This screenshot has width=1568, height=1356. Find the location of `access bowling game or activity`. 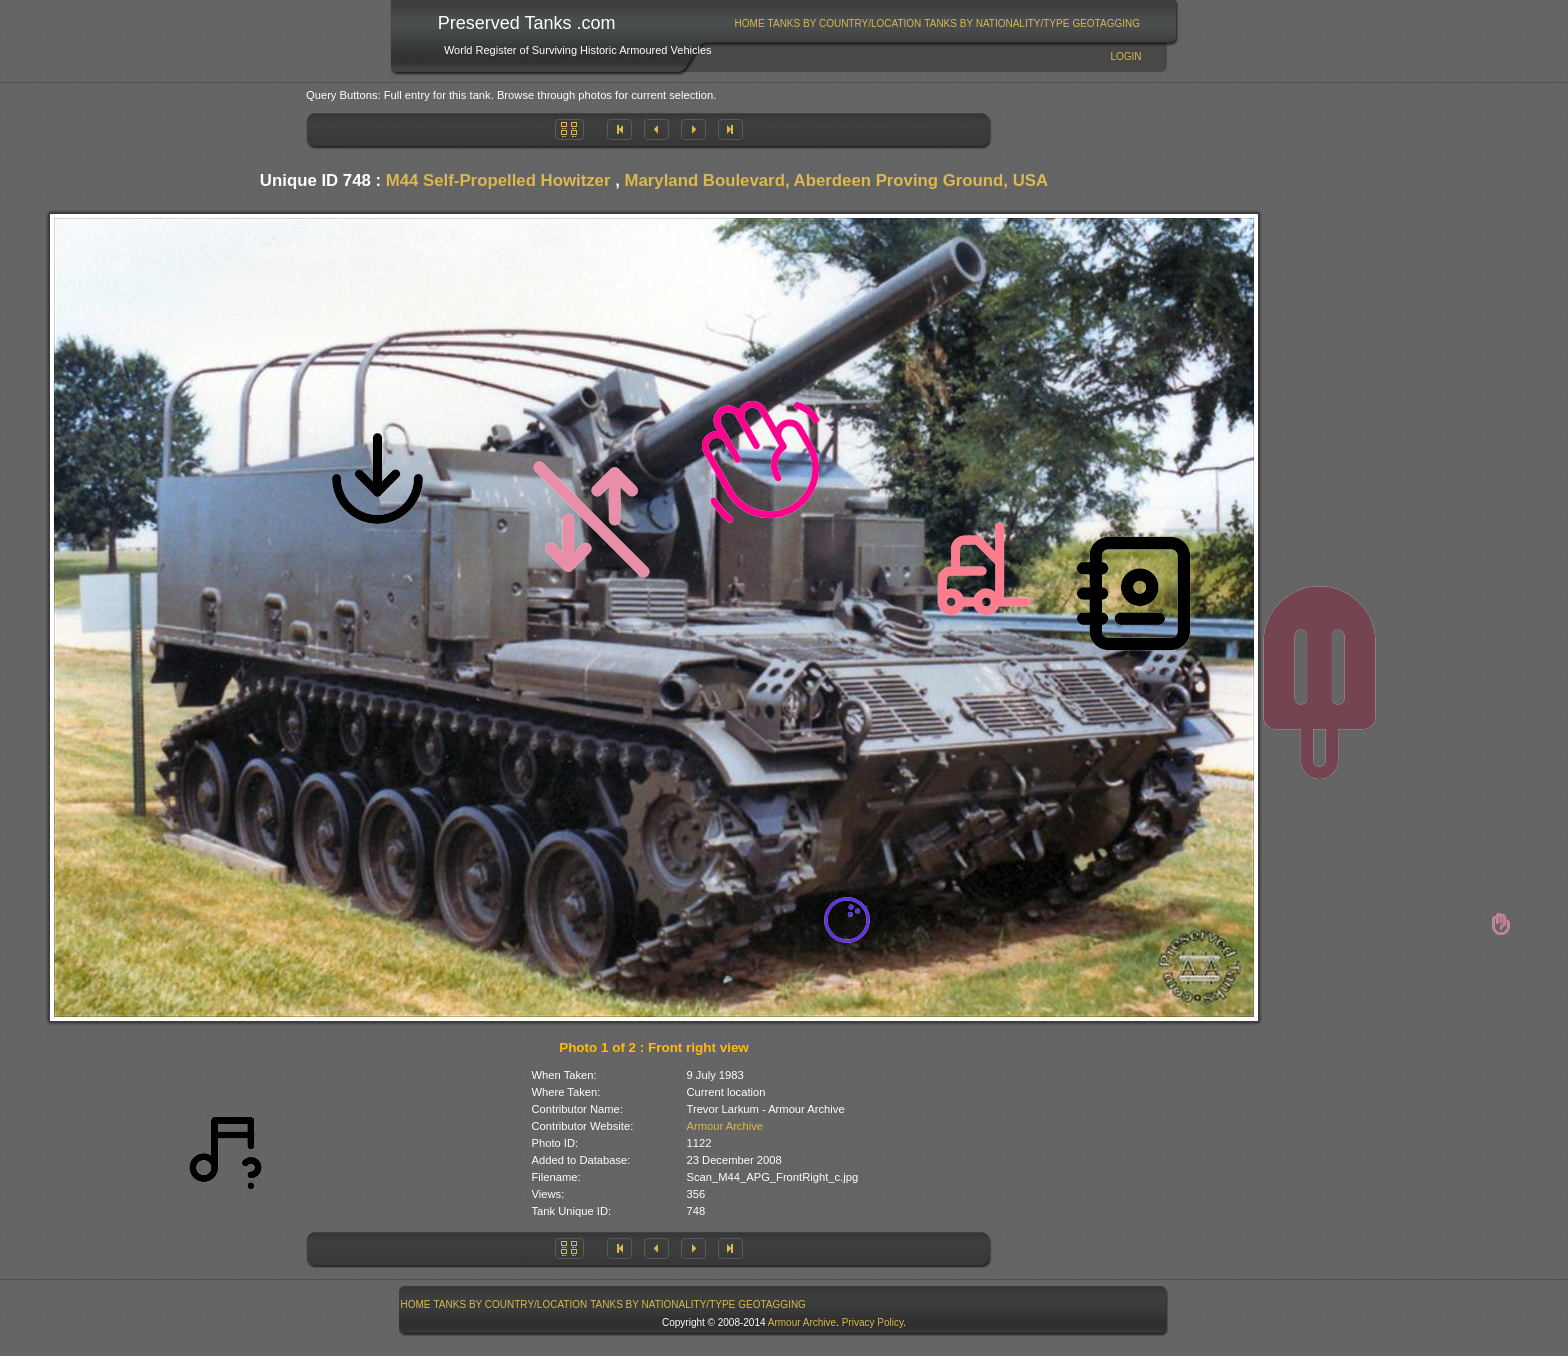

access bowling game or activity is located at coordinates (847, 920).